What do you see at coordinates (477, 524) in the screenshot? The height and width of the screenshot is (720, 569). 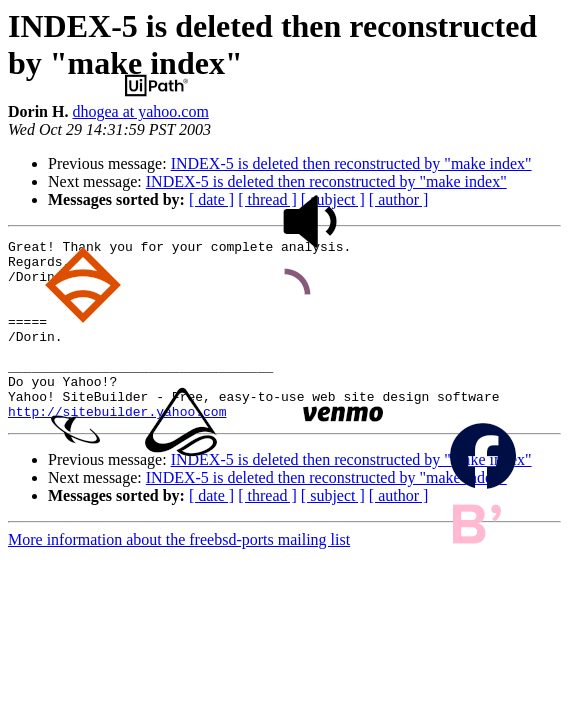 I see `open bloglovin app or website` at bounding box center [477, 524].